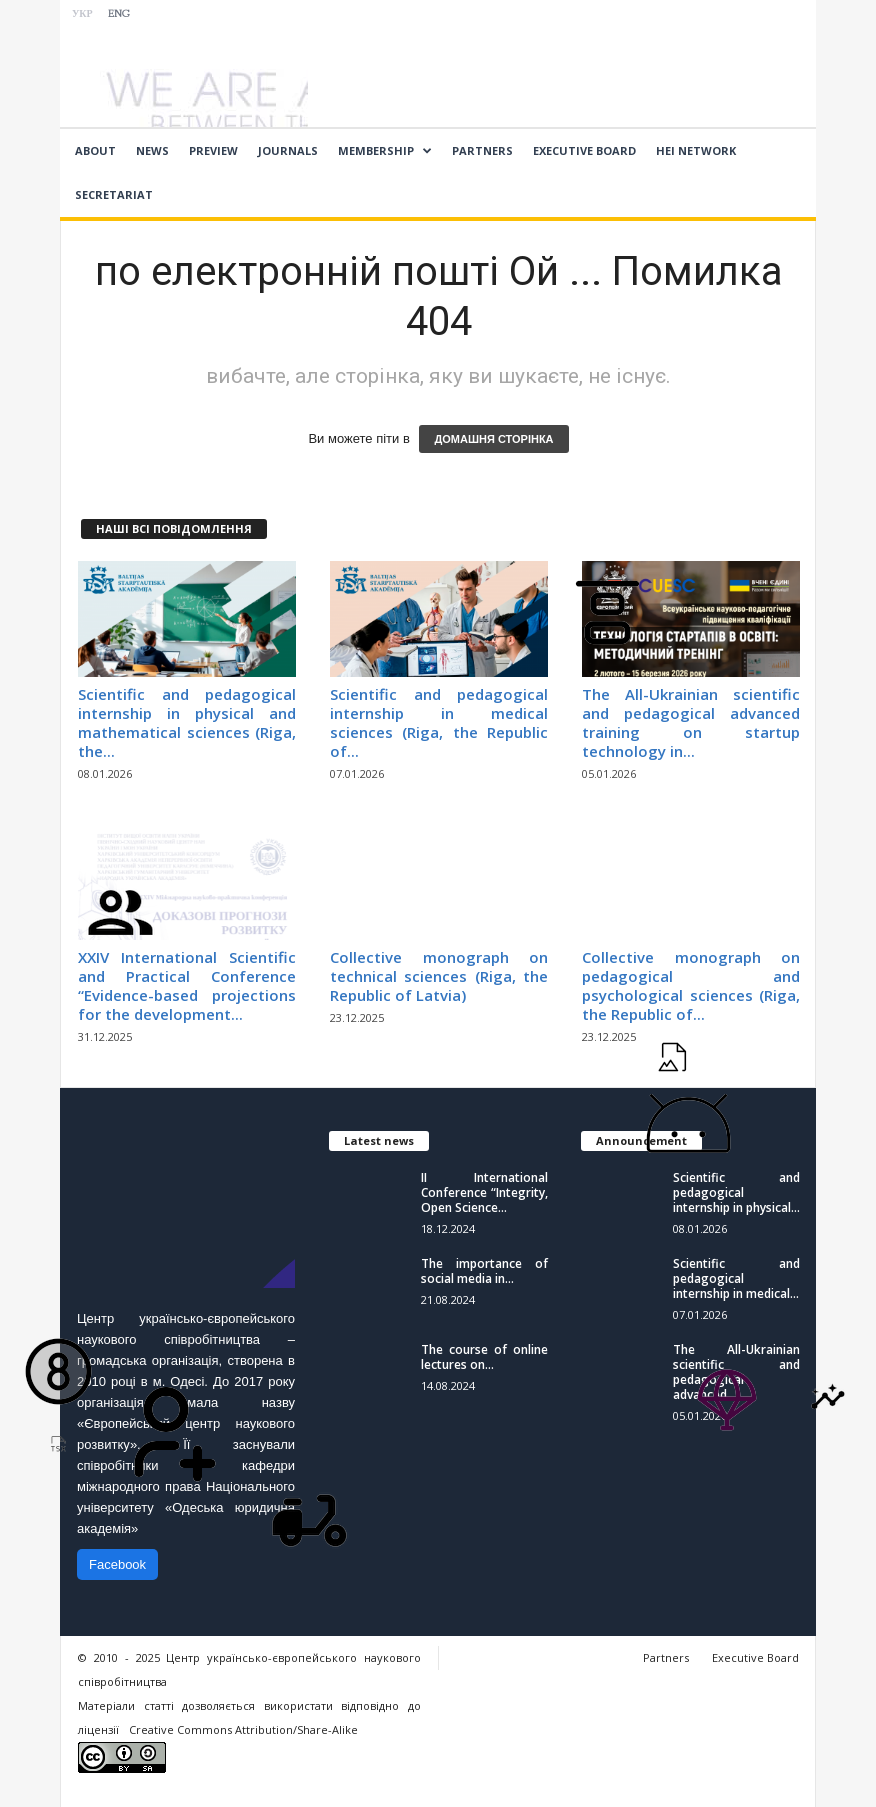 The height and width of the screenshot is (1807, 876). I want to click on select moped or scooter delivery option, so click(309, 1520).